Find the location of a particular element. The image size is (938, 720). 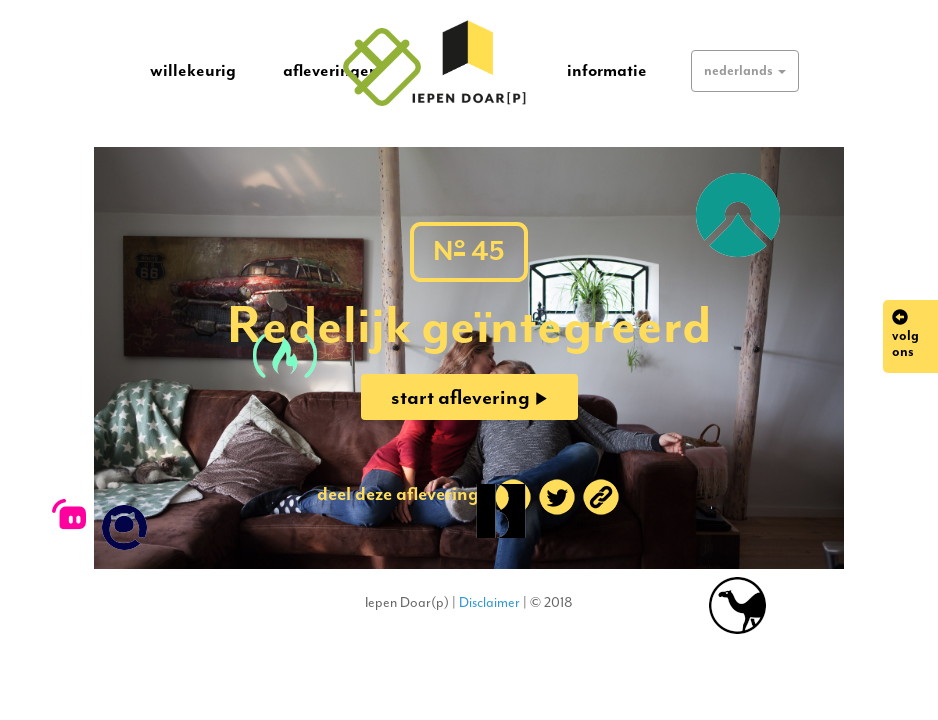

visit freeCodeCamp website is located at coordinates (285, 356).